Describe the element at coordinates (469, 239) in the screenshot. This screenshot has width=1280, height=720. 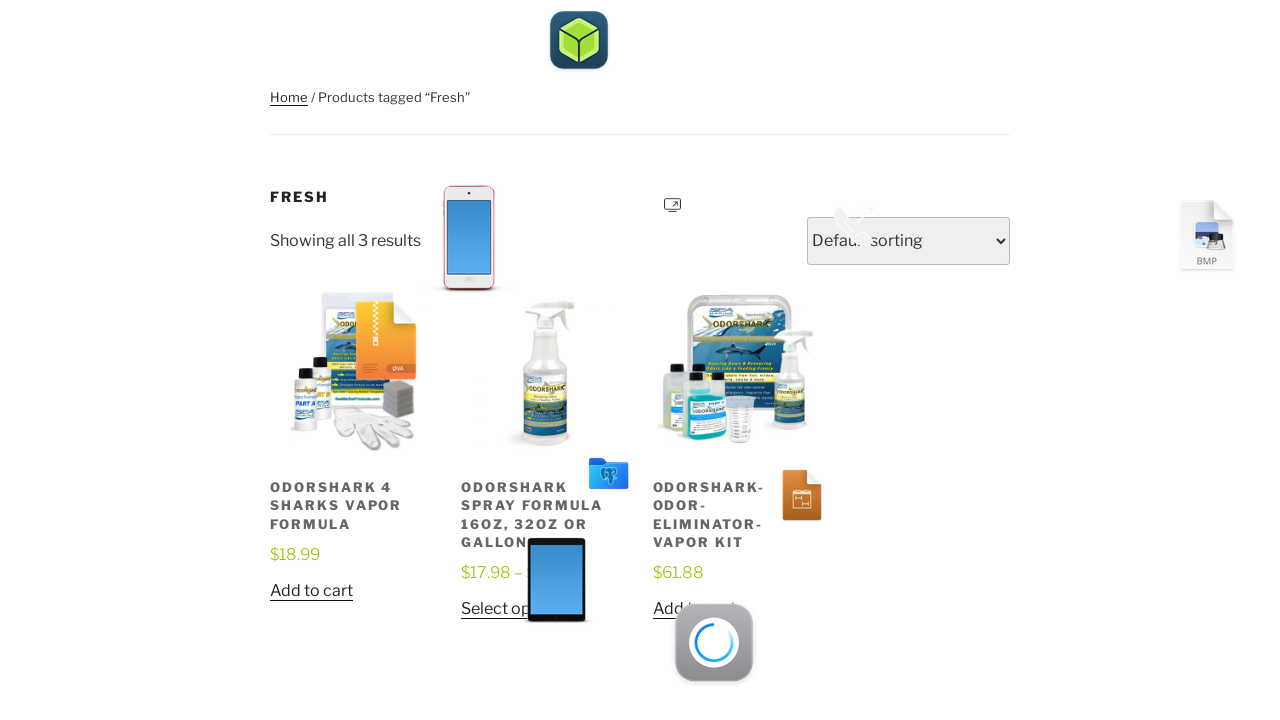
I see `iPod touch device connected to this computer` at that location.